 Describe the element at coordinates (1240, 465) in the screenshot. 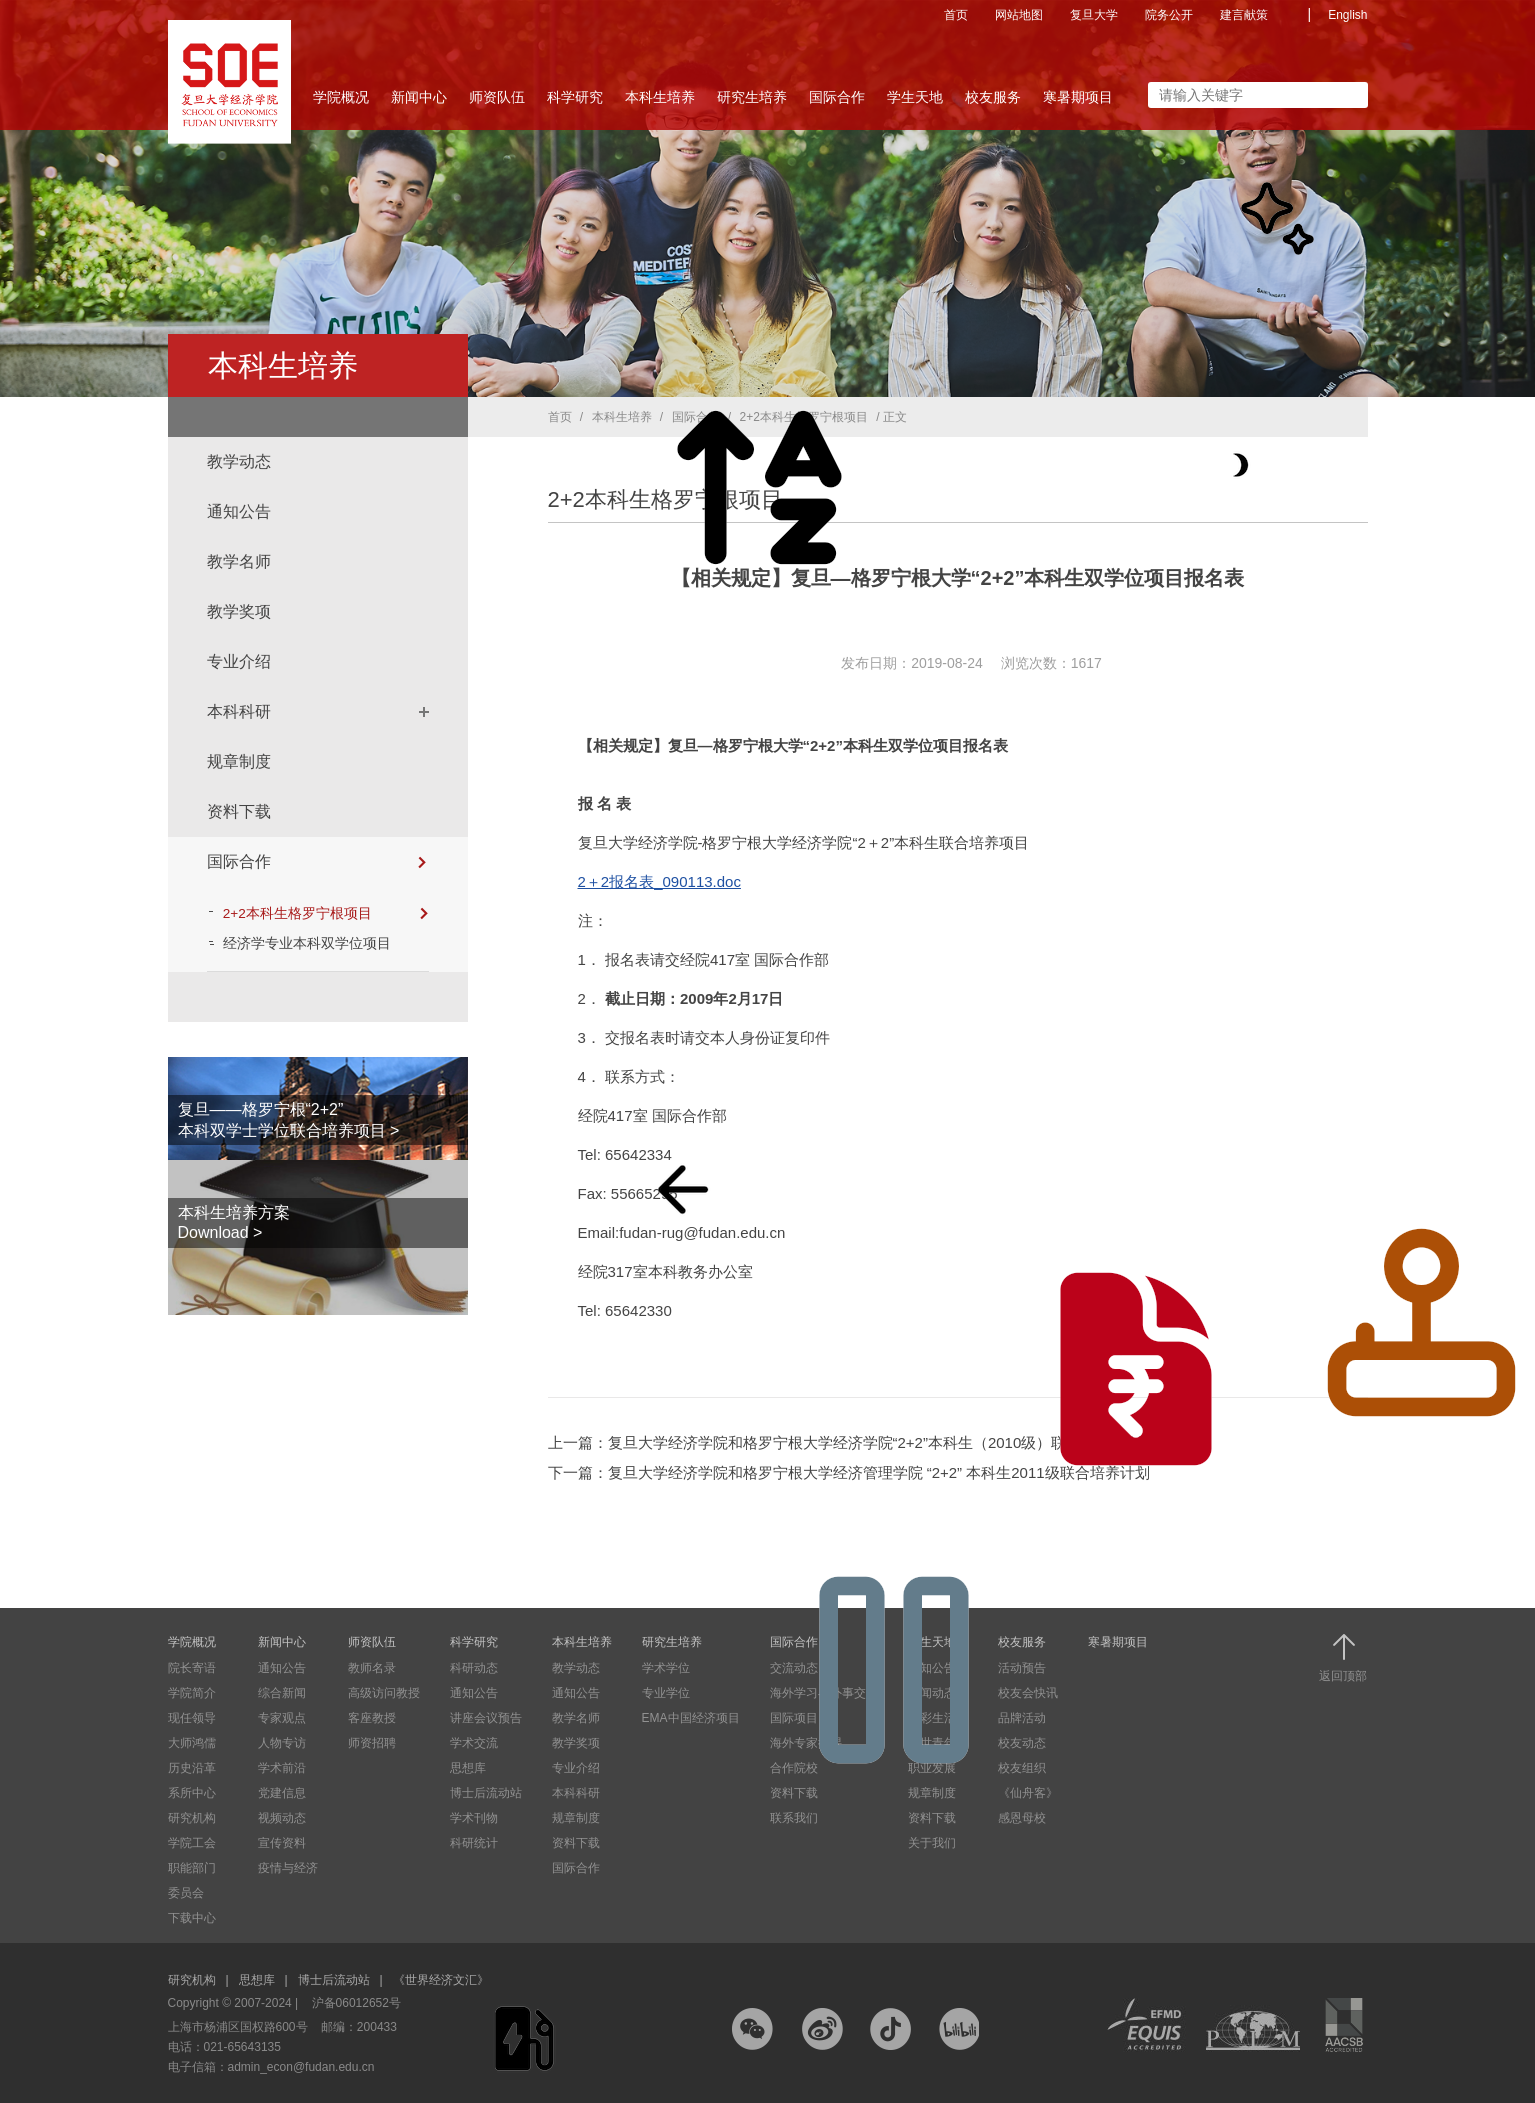

I see `toggle dark mode or night theme` at that location.